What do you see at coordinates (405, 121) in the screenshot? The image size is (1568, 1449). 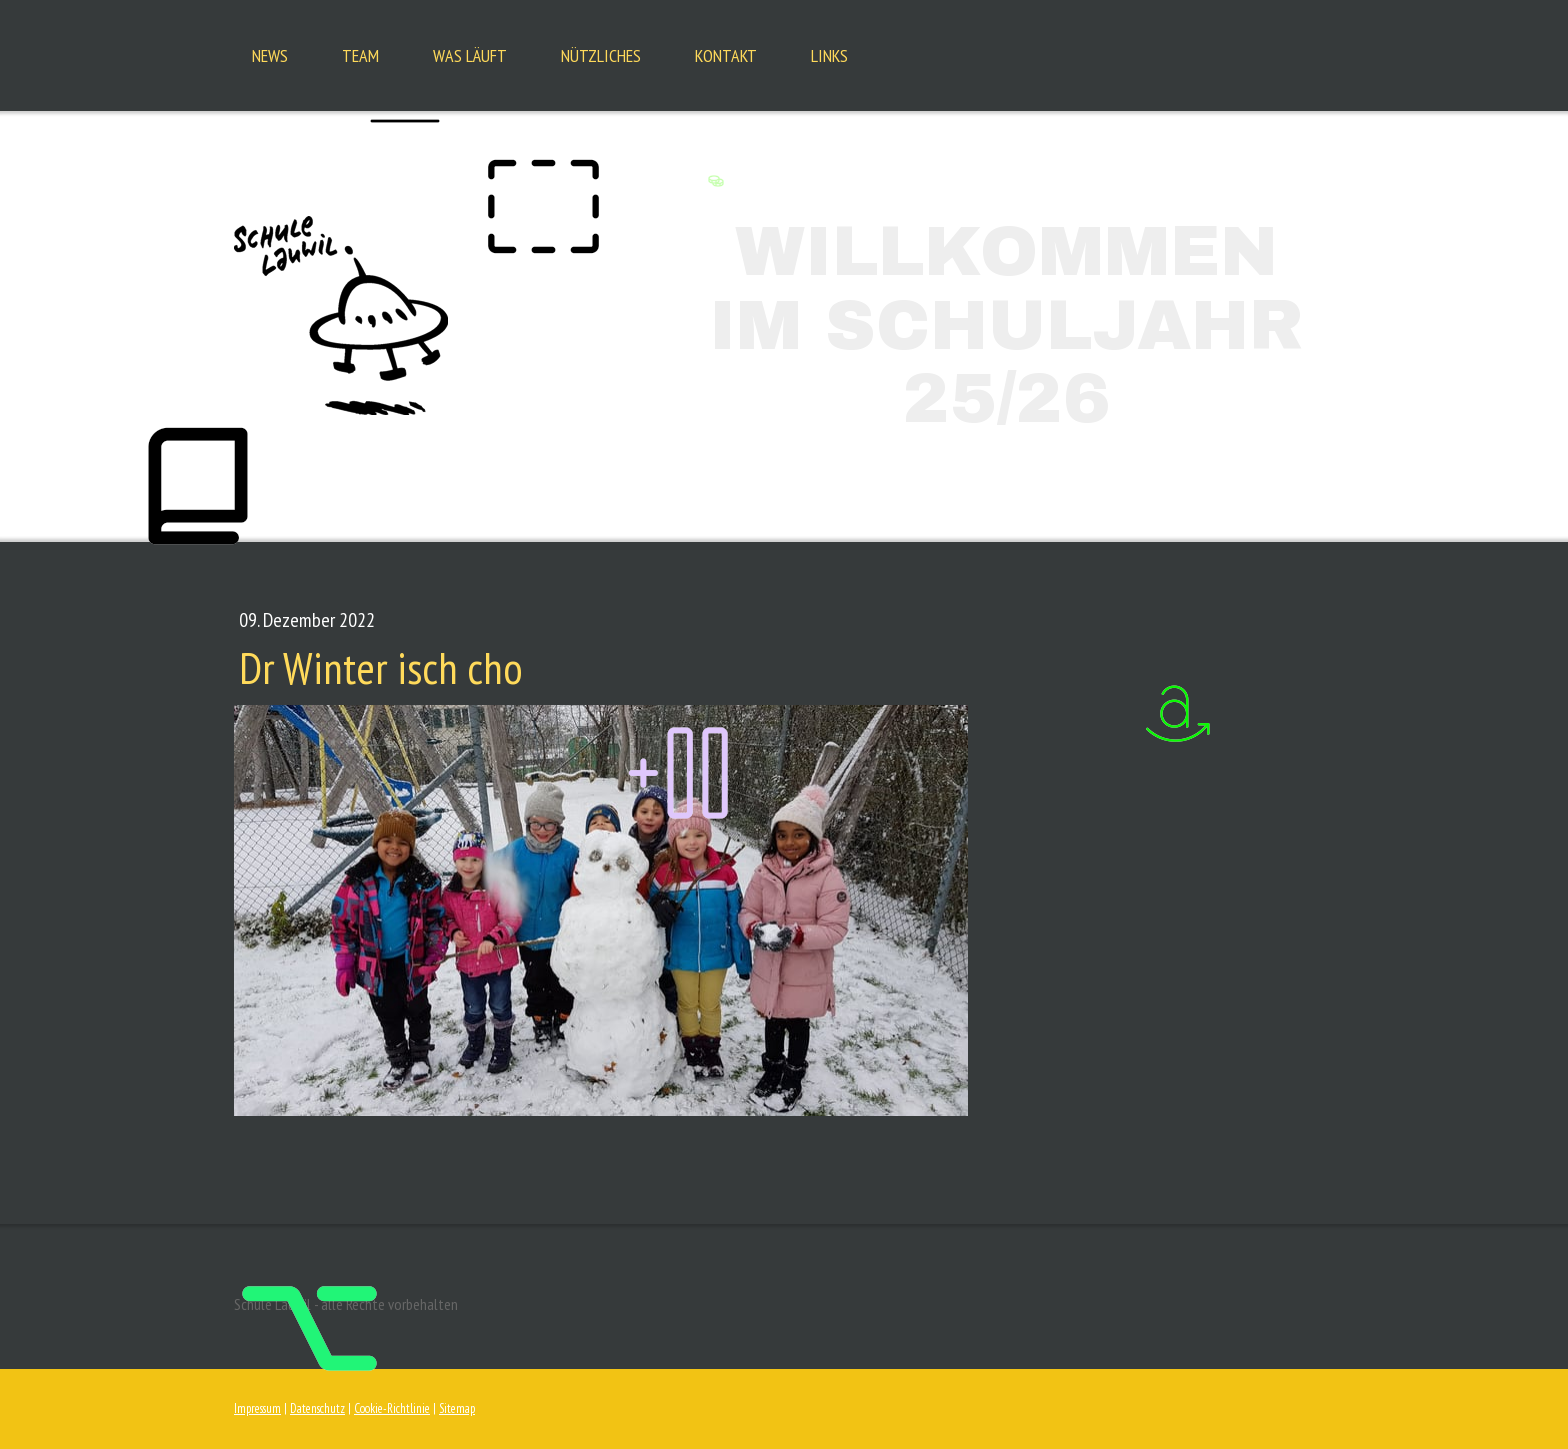 I see `decrease quantity or value` at bounding box center [405, 121].